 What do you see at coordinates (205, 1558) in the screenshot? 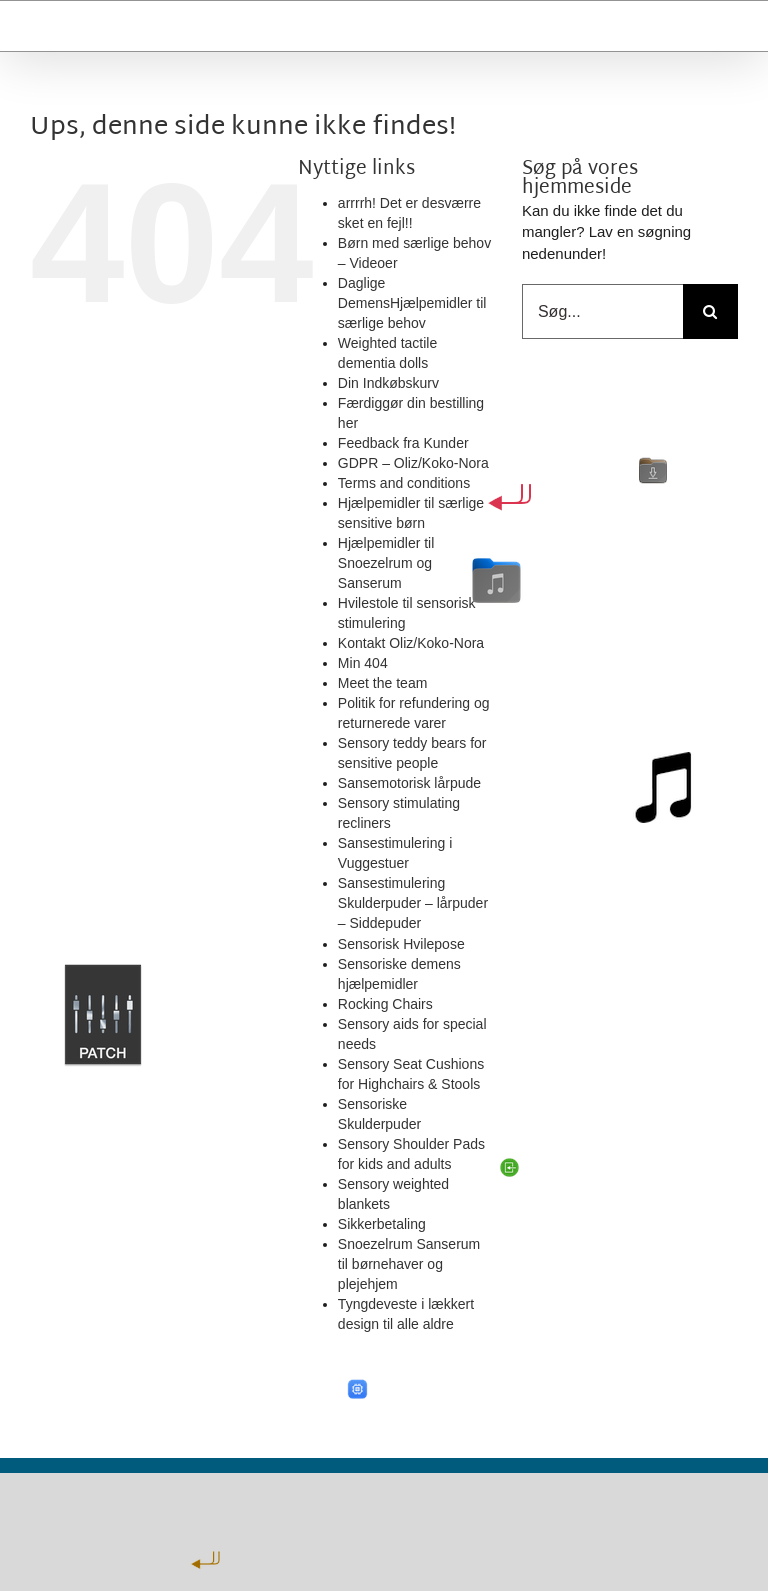
I see `reply to all recipients of an email` at bounding box center [205, 1558].